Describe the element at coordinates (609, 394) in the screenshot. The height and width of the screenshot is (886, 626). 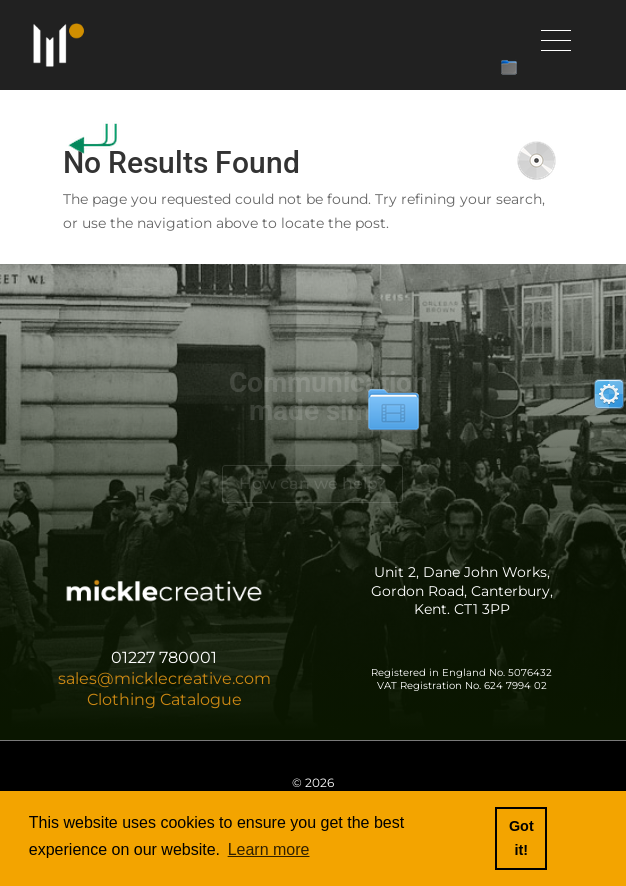
I see `an MS-DOS executable file` at that location.